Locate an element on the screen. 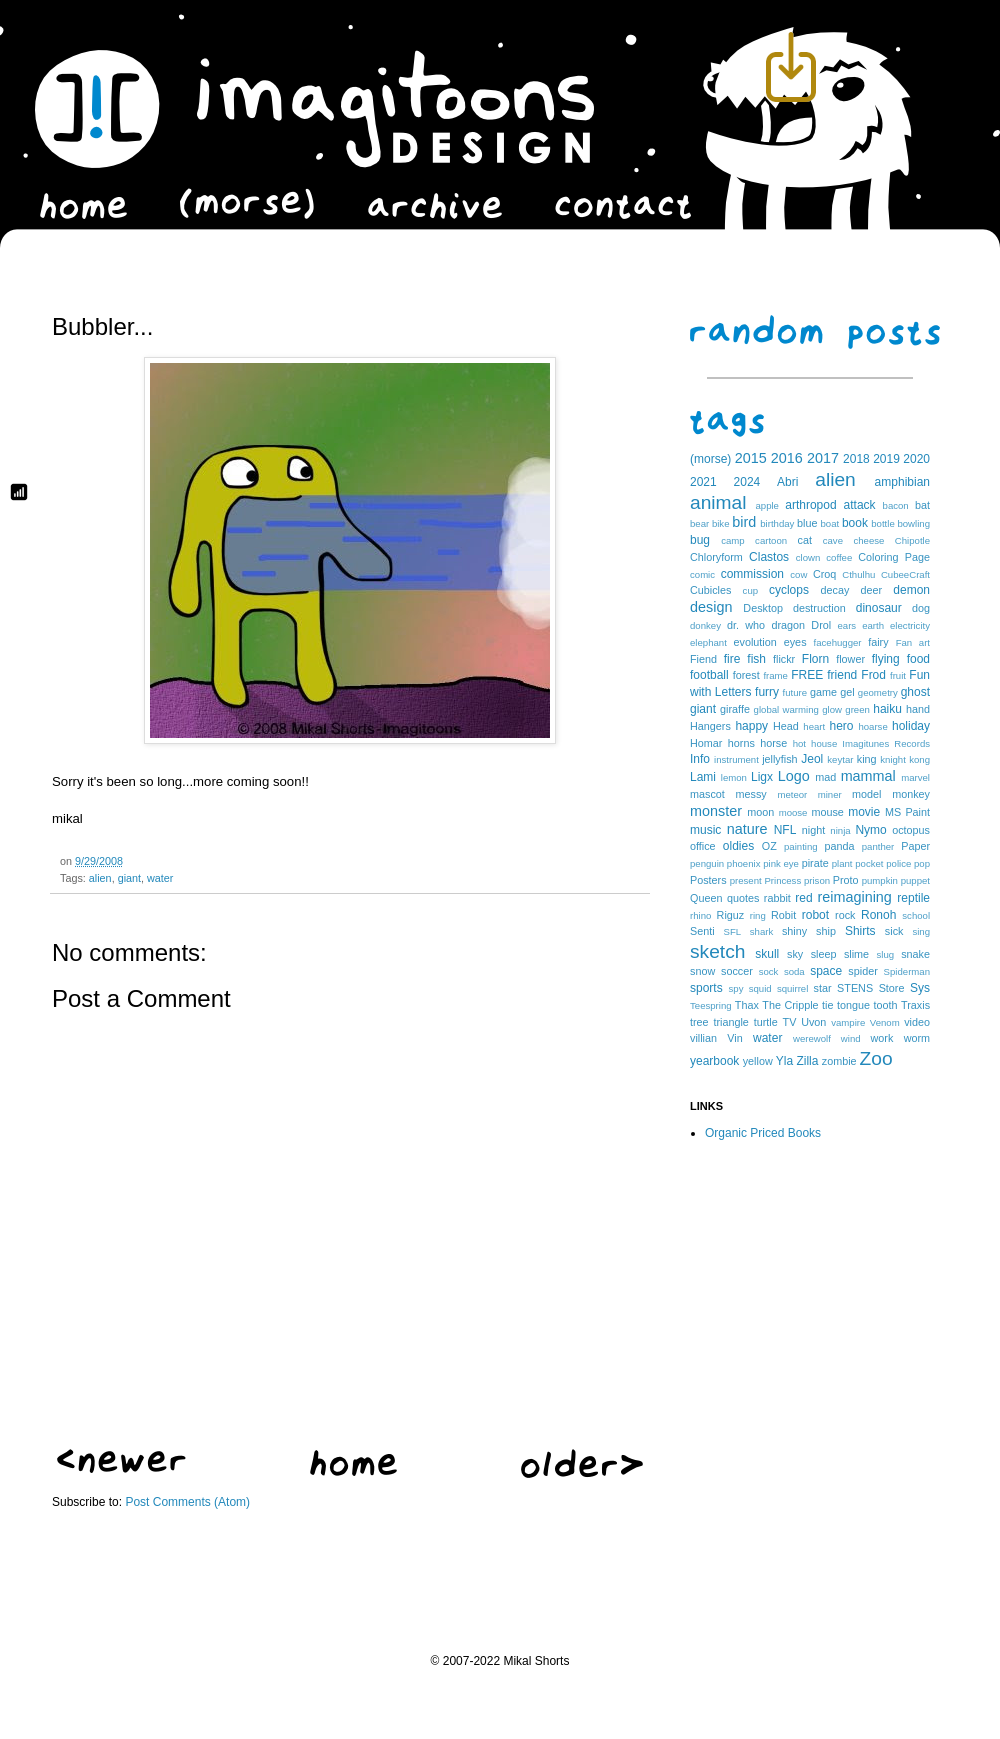 This screenshot has height=1739, width=1000. view analytics dashboard is located at coordinates (19, 492).